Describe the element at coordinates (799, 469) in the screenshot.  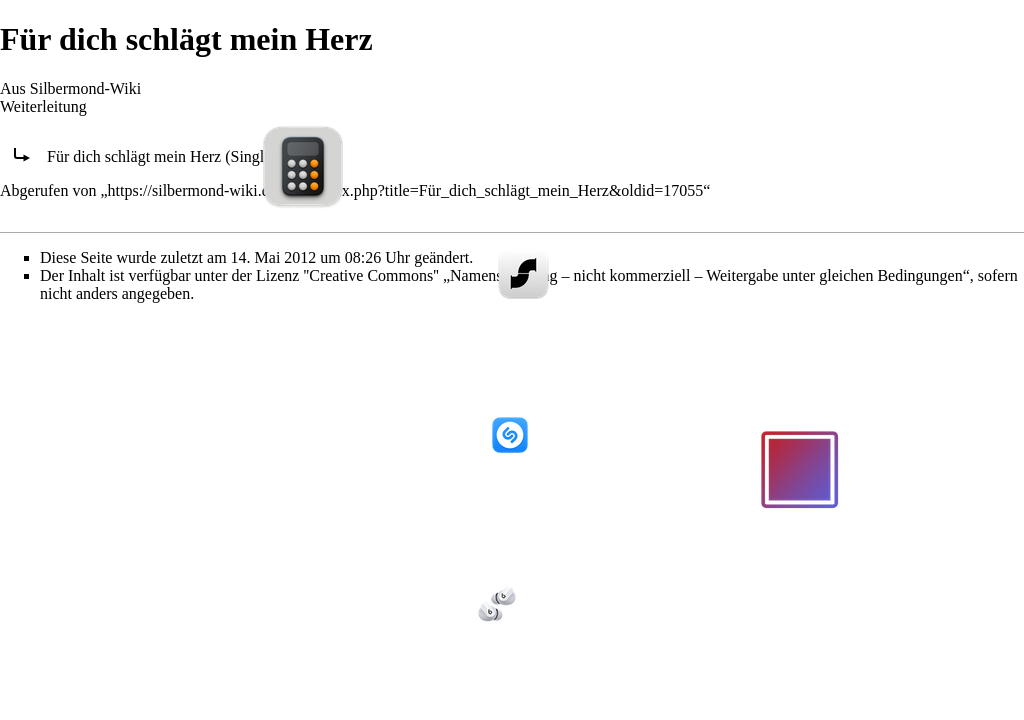
I see `access your media library in iMovie` at that location.